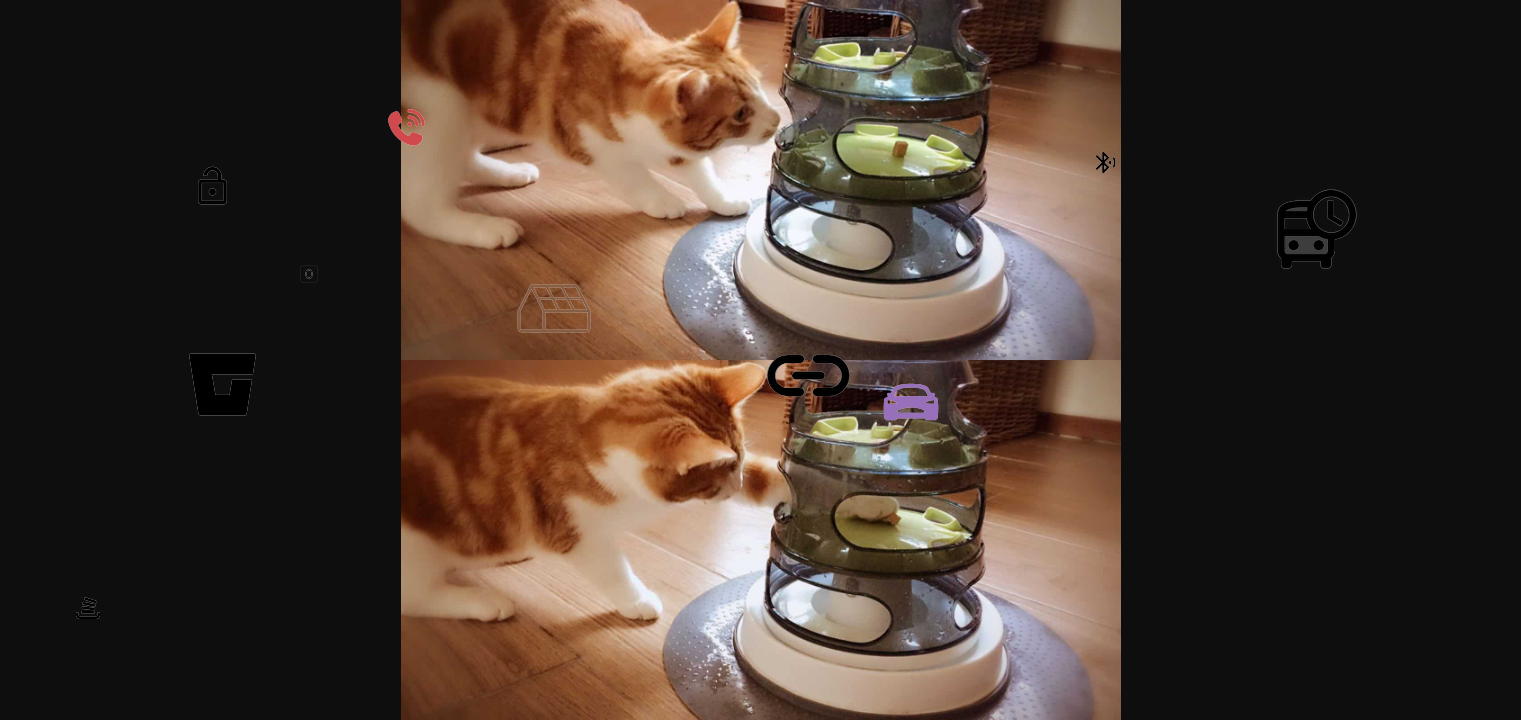 This screenshot has width=1521, height=720. Describe the element at coordinates (405, 128) in the screenshot. I see `indicates an active or ongoing call` at that location.